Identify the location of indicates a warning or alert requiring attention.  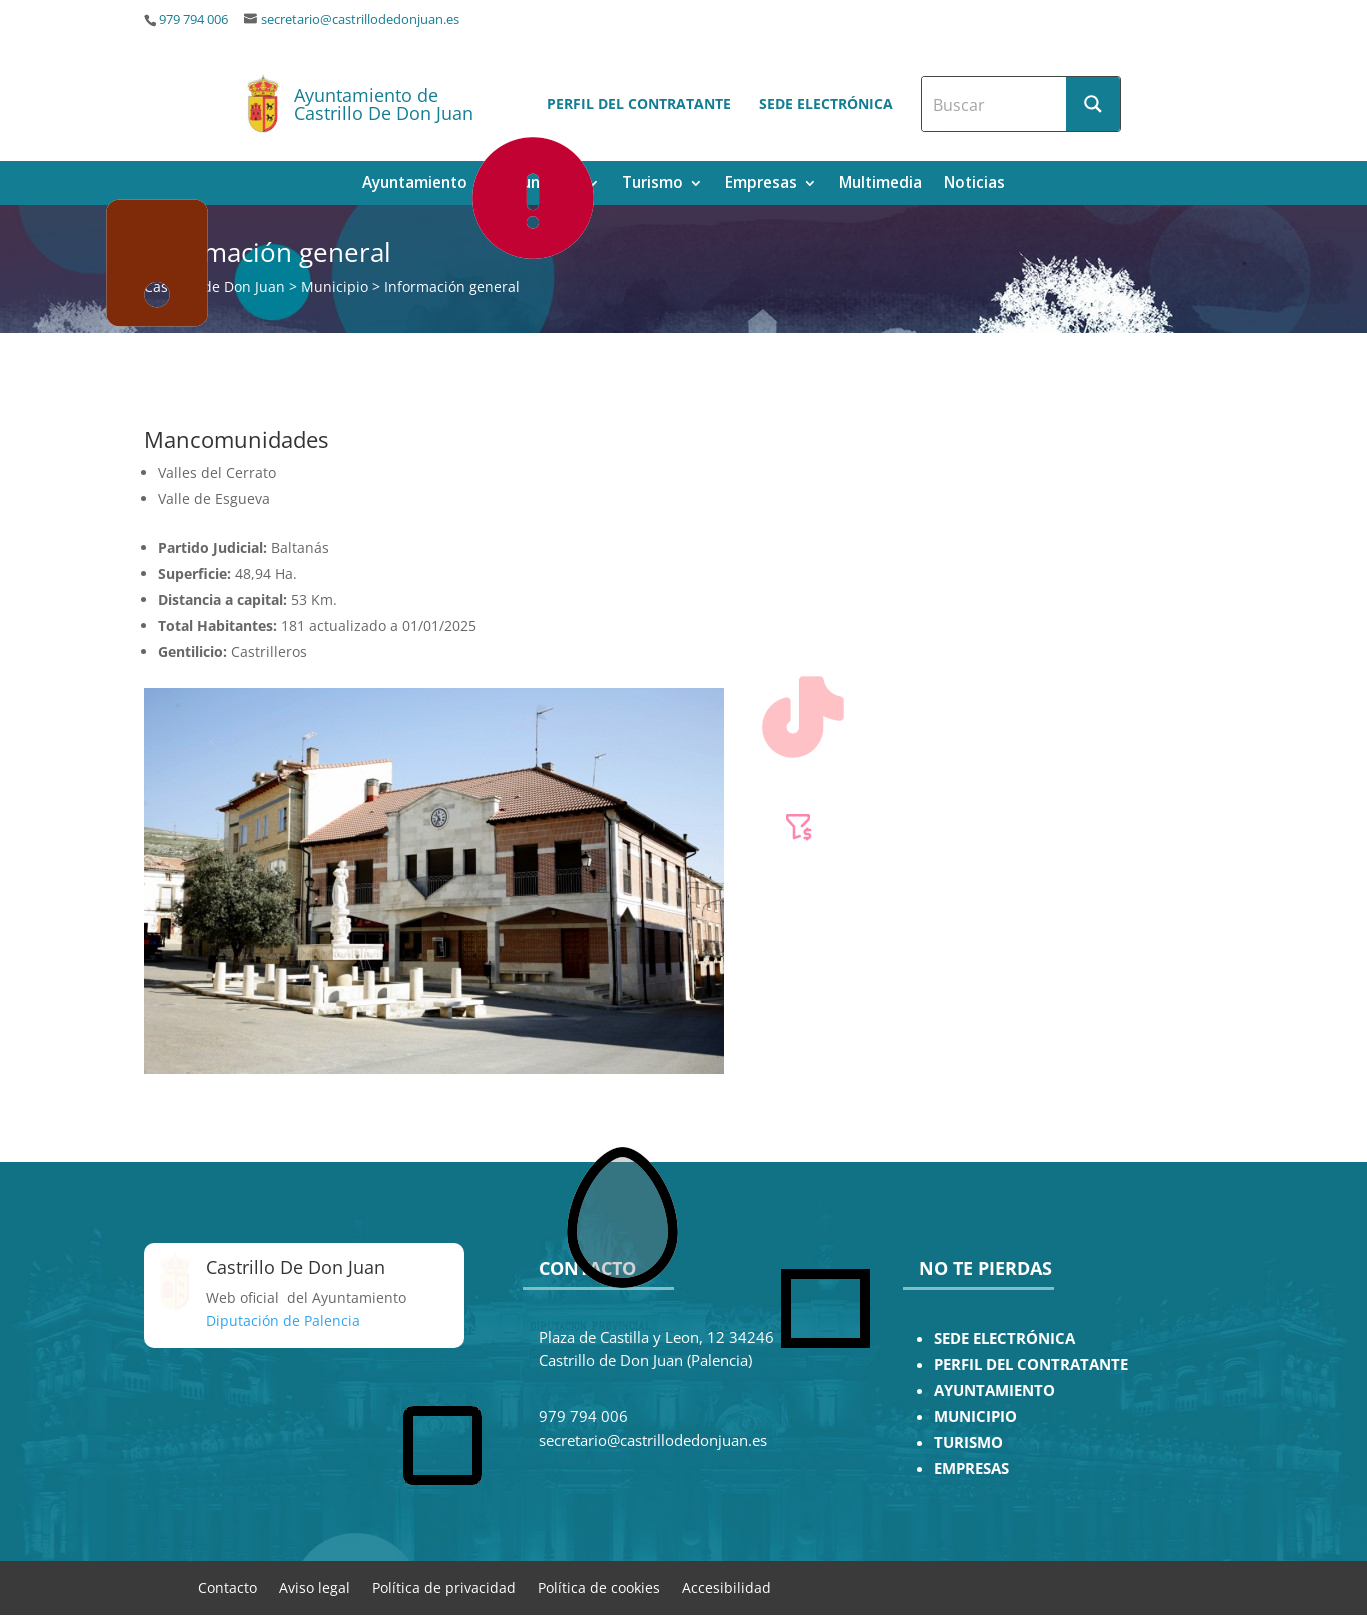
(533, 198).